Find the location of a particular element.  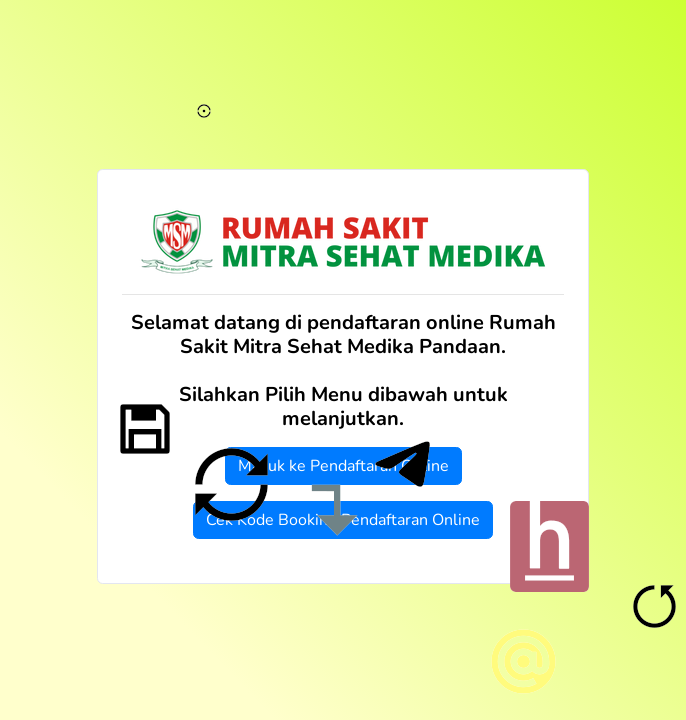

indicates a right-then-down navigation path is located at coordinates (334, 507).